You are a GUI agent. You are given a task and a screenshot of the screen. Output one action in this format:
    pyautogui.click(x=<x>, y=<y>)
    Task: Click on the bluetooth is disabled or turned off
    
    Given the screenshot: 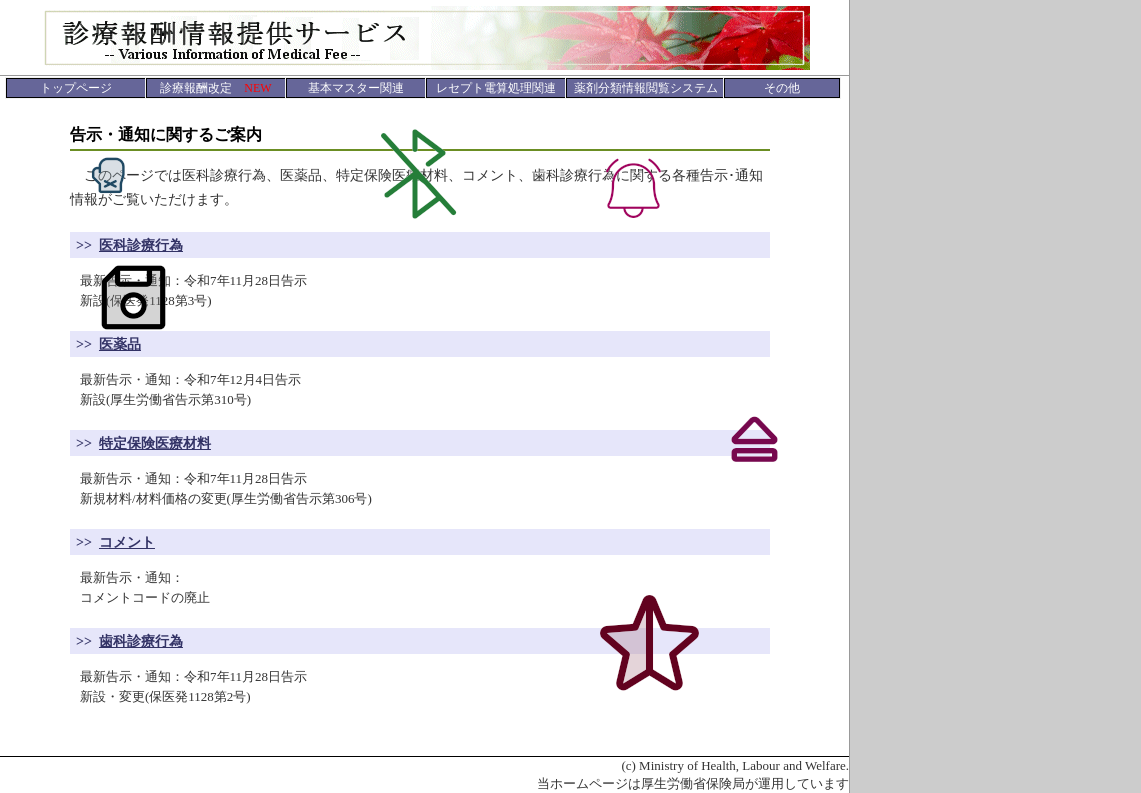 What is the action you would take?
    pyautogui.click(x=415, y=174)
    